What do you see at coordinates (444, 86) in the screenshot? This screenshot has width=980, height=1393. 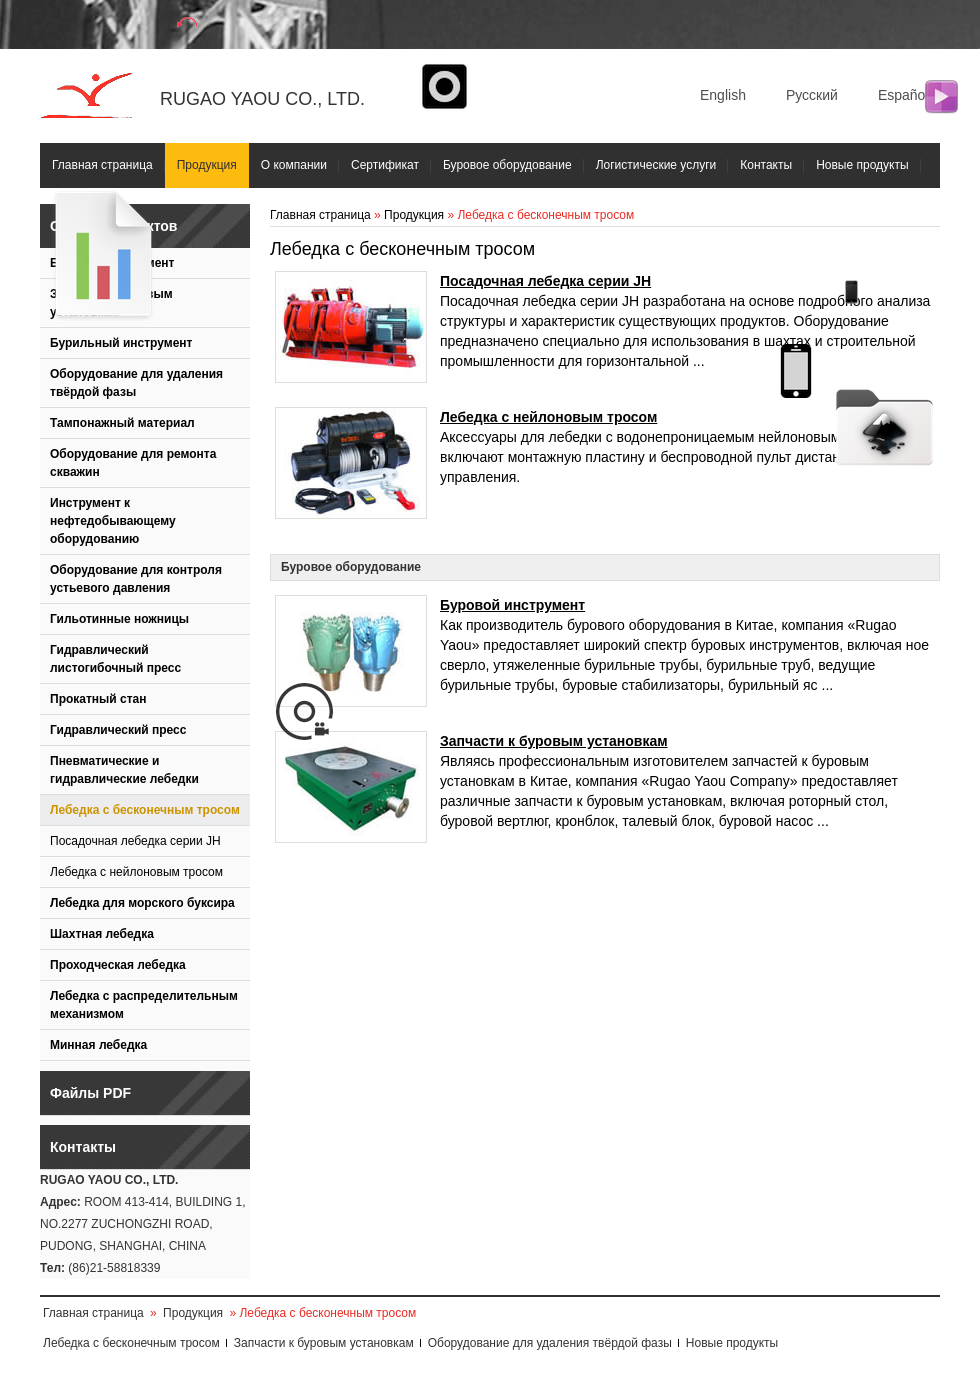 I see `iPod Shuffle device in sidebar` at bounding box center [444, 86].